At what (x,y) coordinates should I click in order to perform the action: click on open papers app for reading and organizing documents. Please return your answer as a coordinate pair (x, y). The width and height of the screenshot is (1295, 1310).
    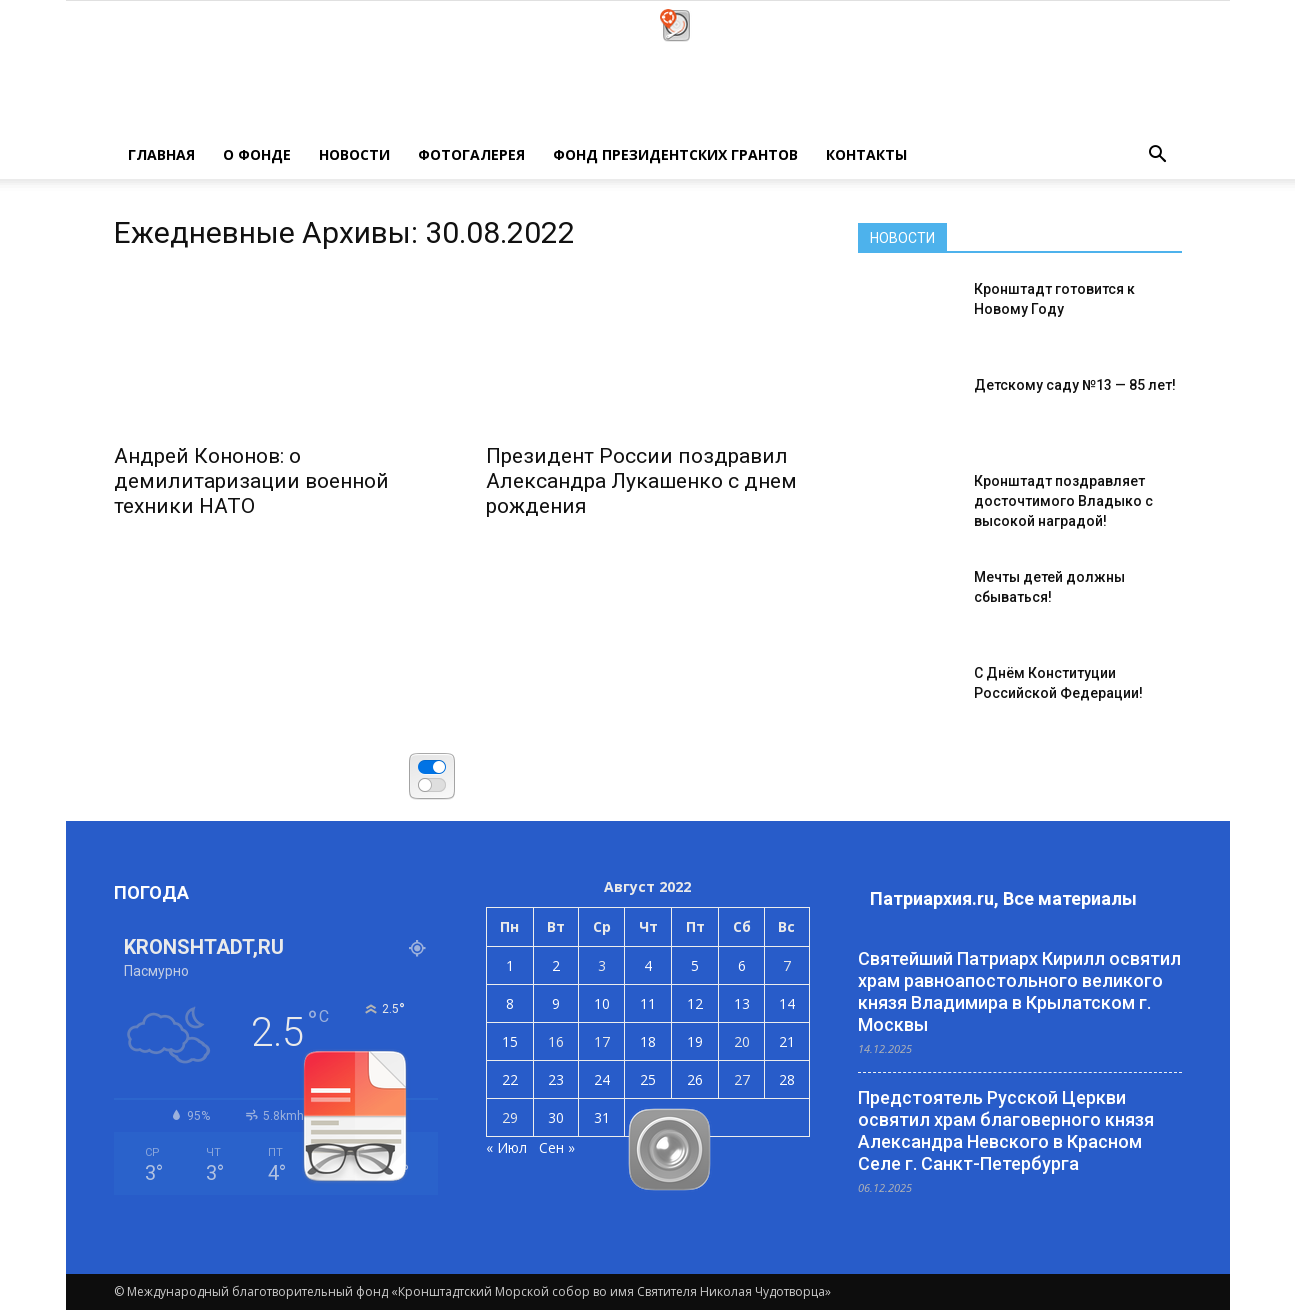
    Looking at the image, I should click on (355, 1116).